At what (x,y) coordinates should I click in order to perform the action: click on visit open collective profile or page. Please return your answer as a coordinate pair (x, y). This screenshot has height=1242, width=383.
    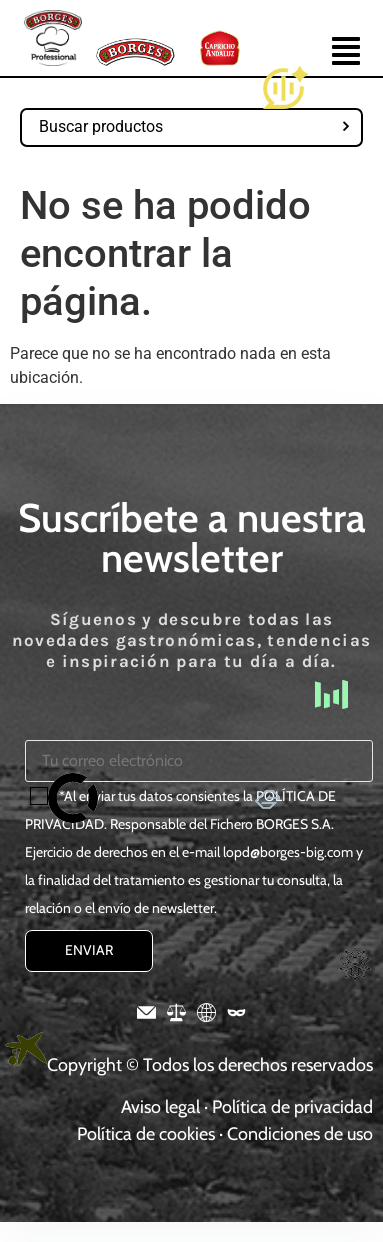
    Looking at the image, I should click on (73, 798).